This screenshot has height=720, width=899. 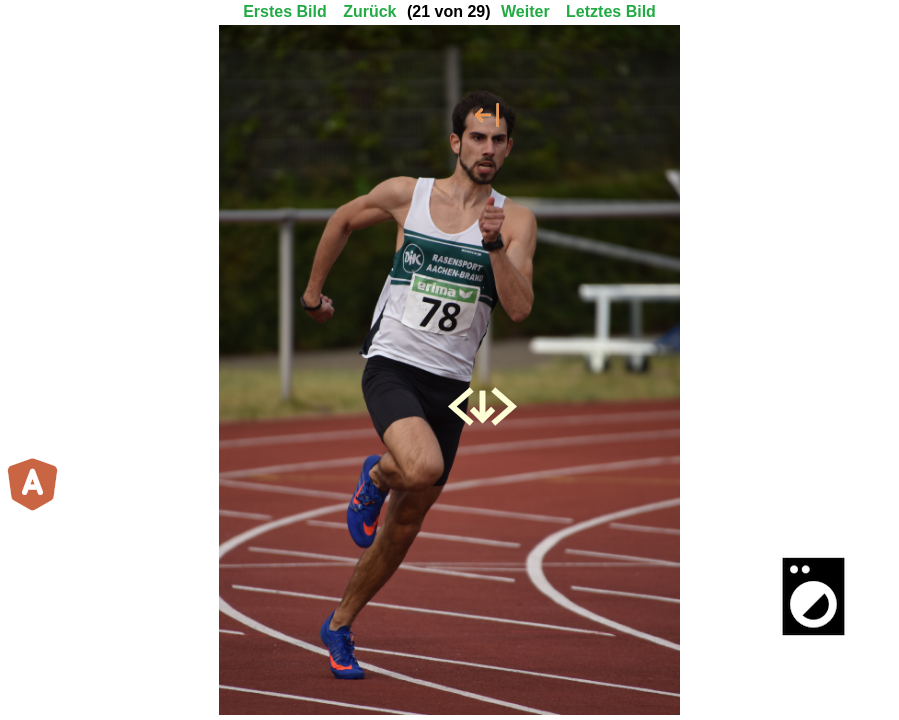 I want to click on find nearby laundromats or laundry services, so click(x=813, y=596).